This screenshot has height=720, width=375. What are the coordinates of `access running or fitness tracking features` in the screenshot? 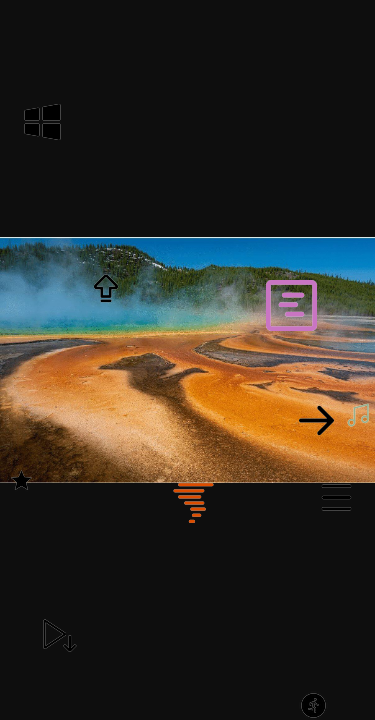 It's located at (313, 705).